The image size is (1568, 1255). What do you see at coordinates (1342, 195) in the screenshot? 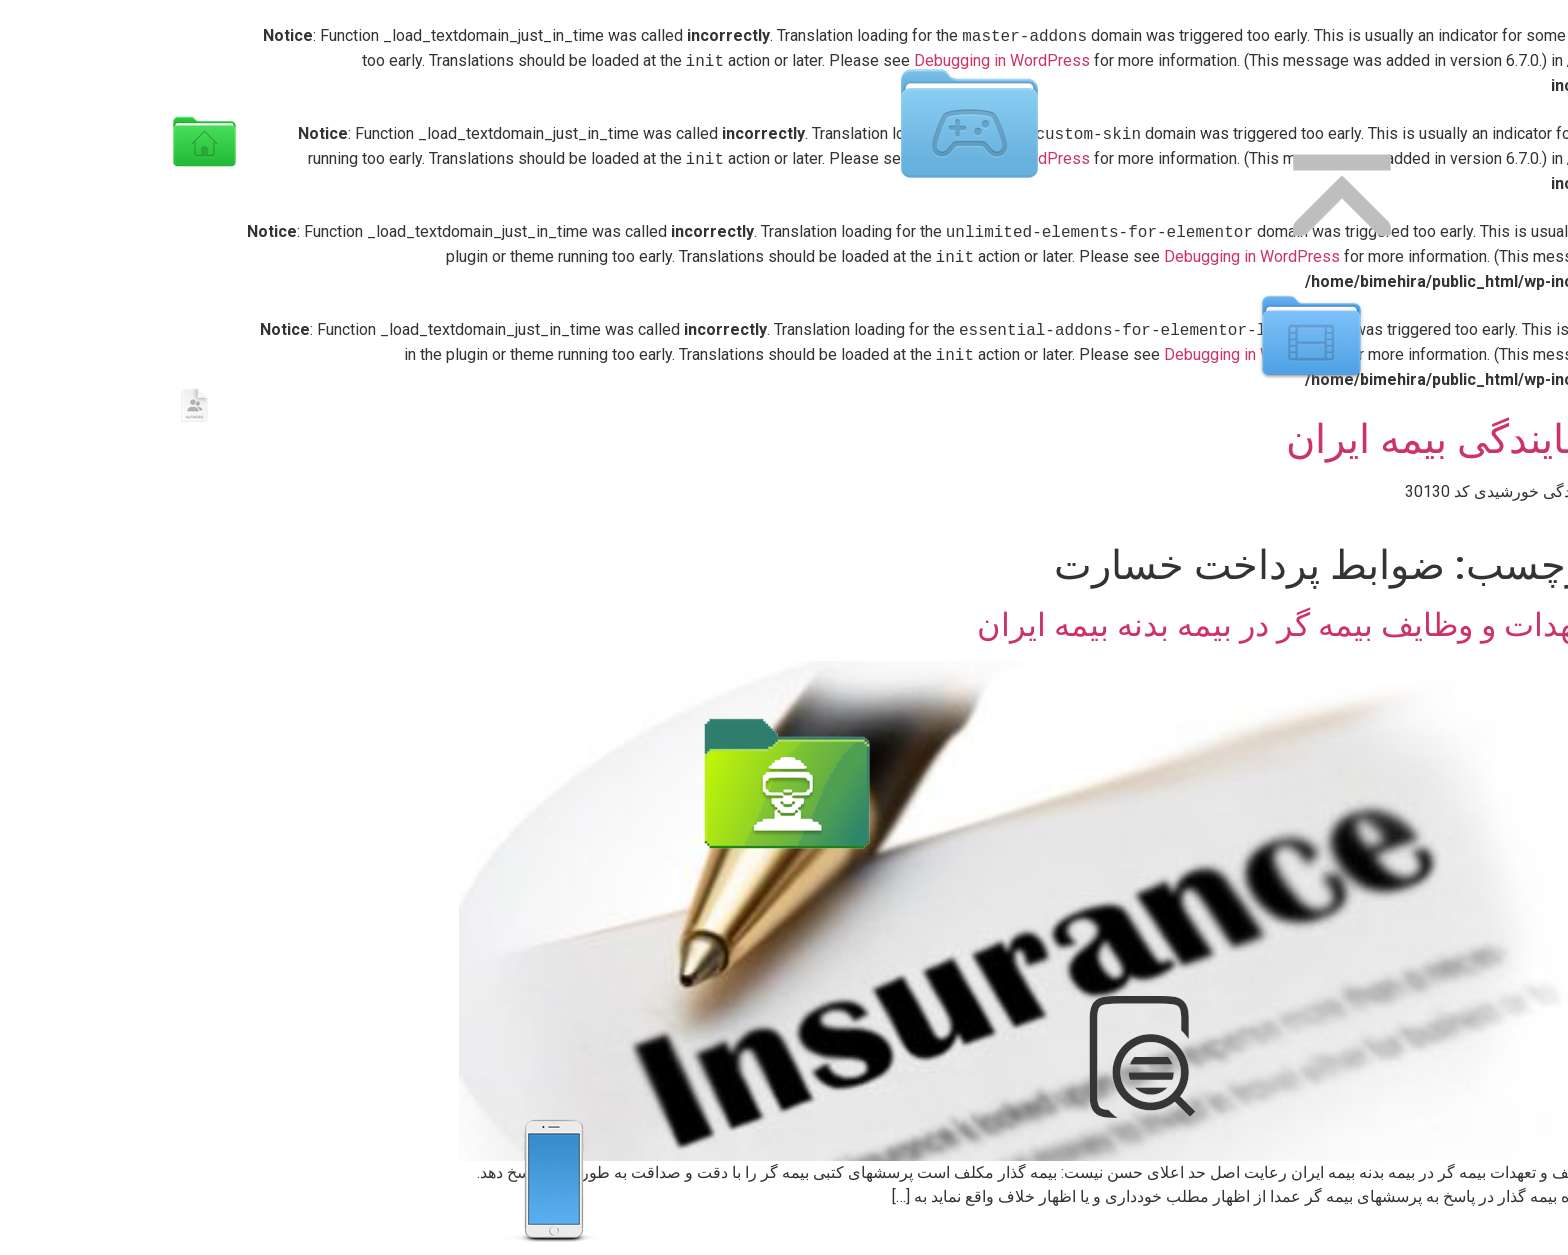
I see `scroll to top of page` at bounding box center [1342, 195].